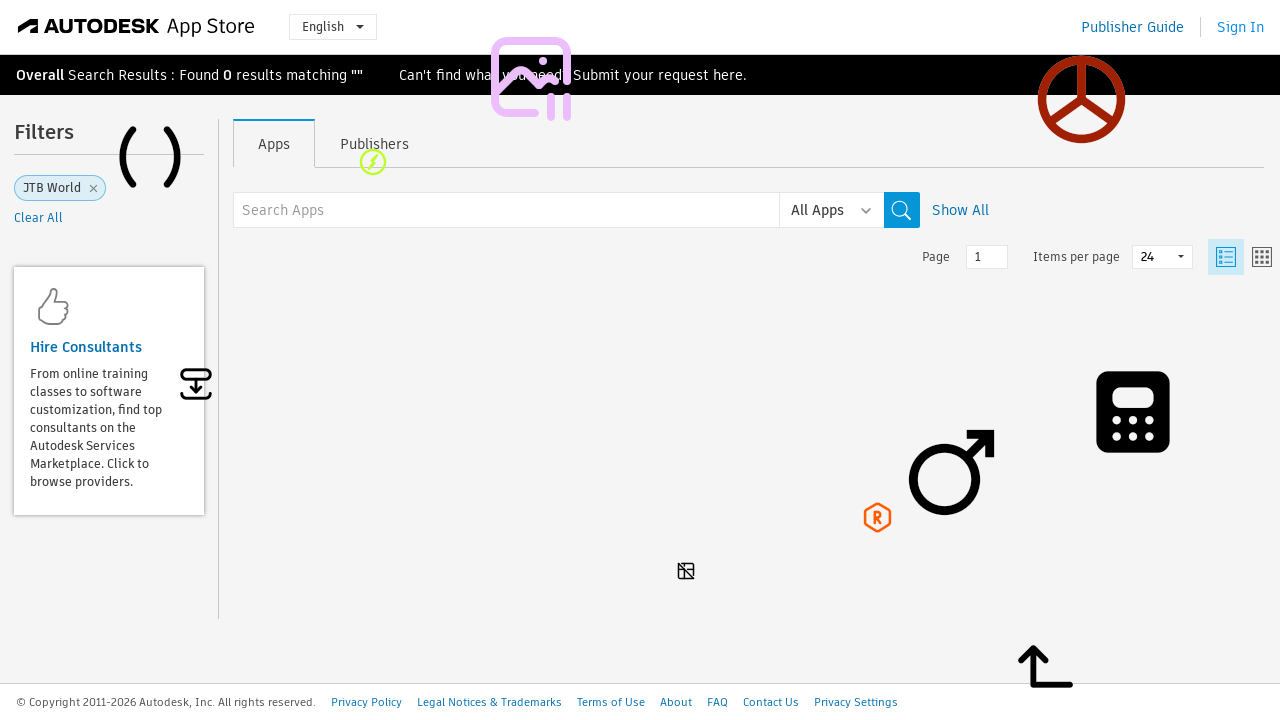 The image size is (1280, 720). What do you see at coordinates (373, 162) in the screenshot?
I see `socket.io library or real-time websocket connection` at bounding box center [373, 162].